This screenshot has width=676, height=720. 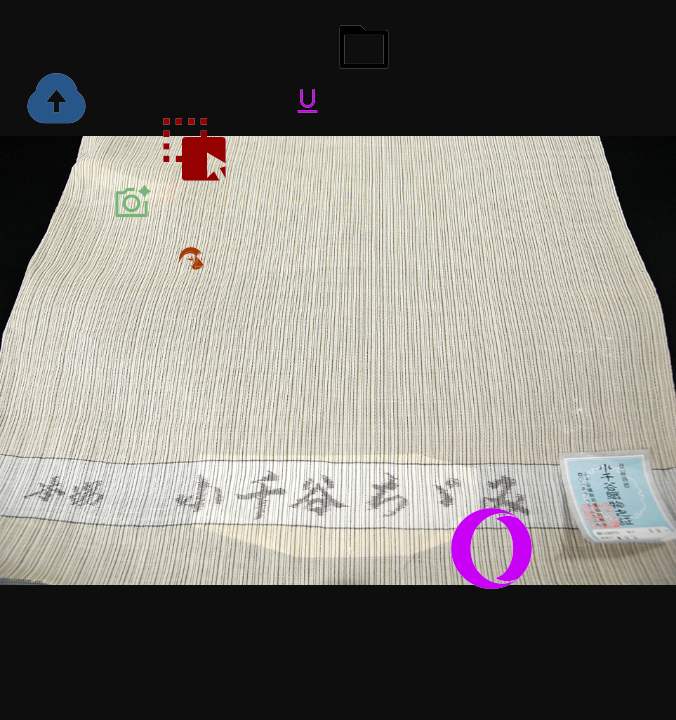 What do you see at coordinates (131, 202) in the screenshot?
I see `activate AI-powered camera features` at bounding box center [131, 202].